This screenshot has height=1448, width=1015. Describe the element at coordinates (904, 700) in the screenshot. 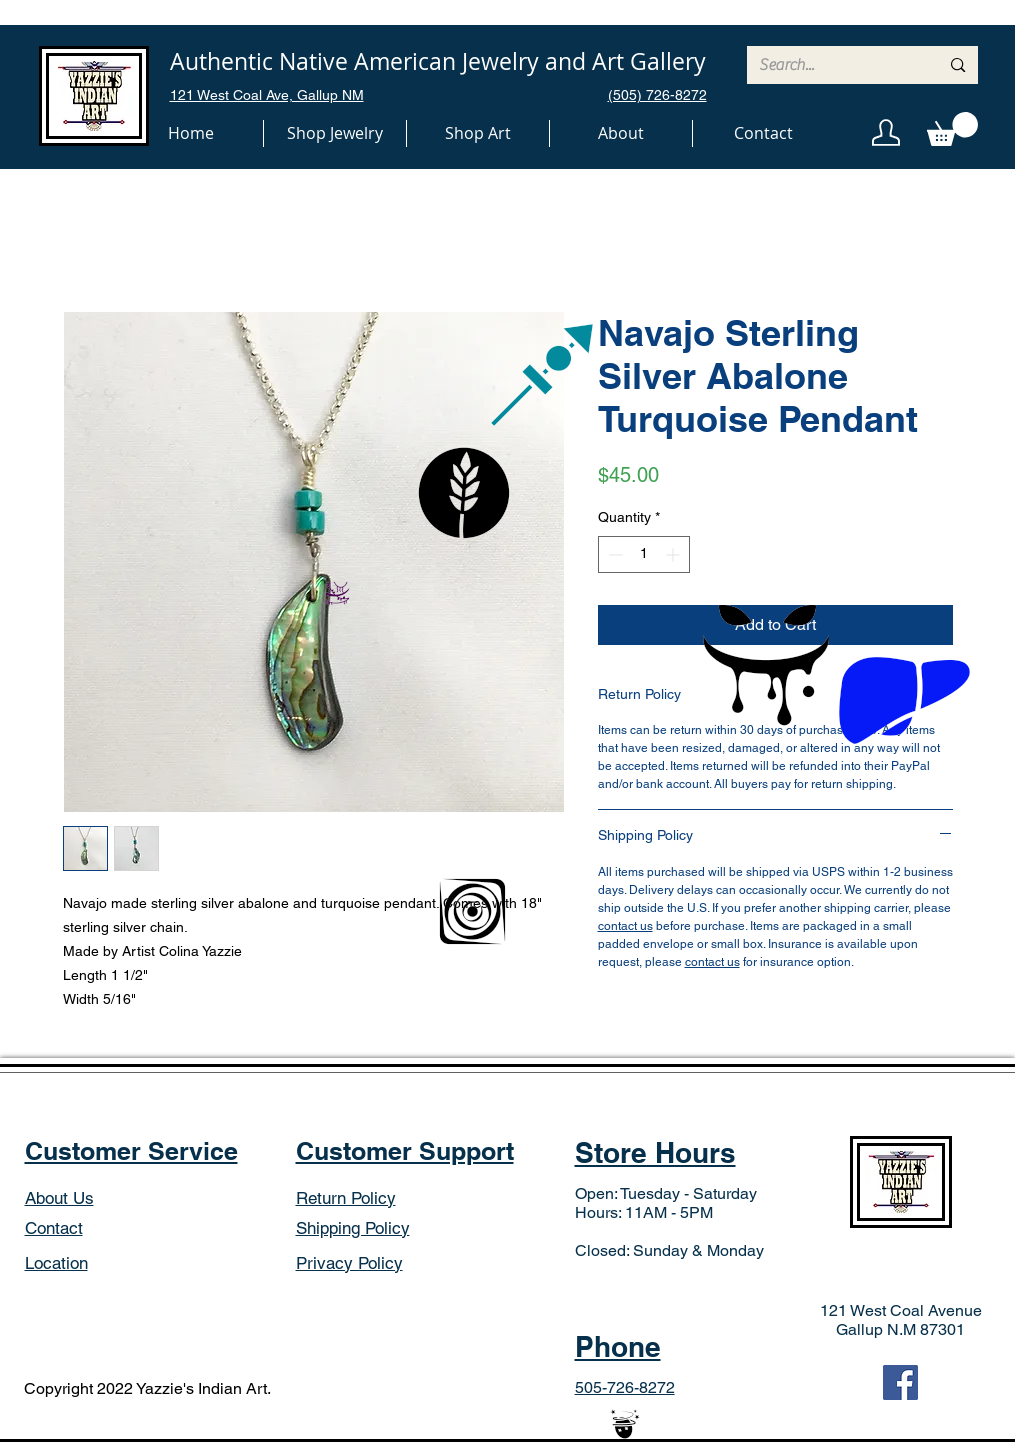

I see `view liver health information` at that location.